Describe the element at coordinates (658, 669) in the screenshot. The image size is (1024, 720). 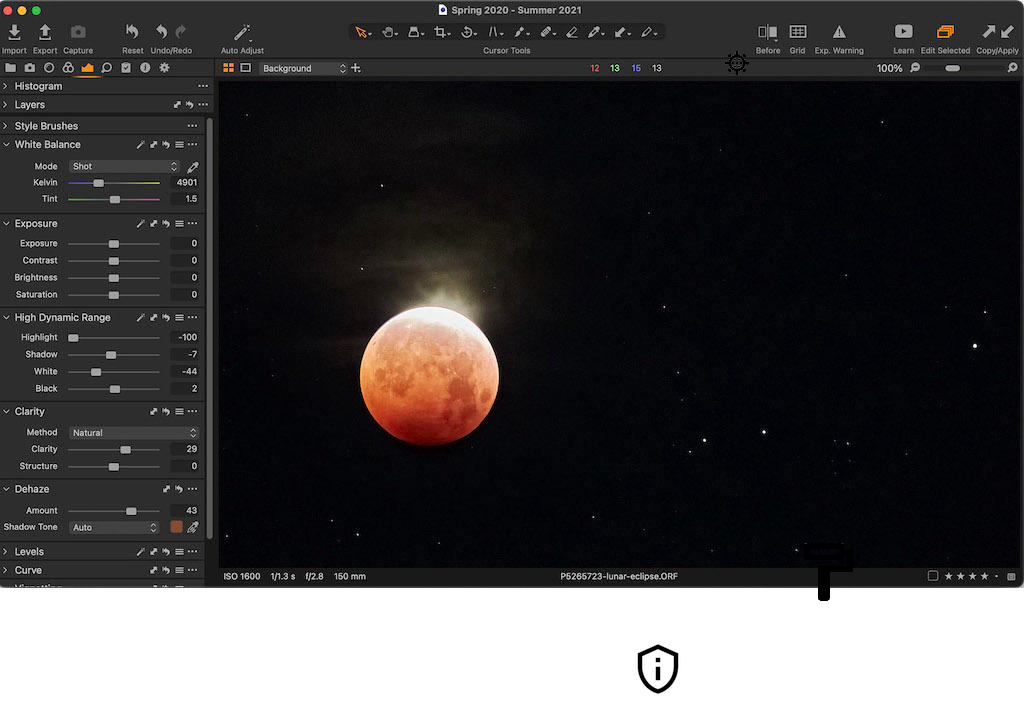
I see `view privacy policy or security information` at that location.